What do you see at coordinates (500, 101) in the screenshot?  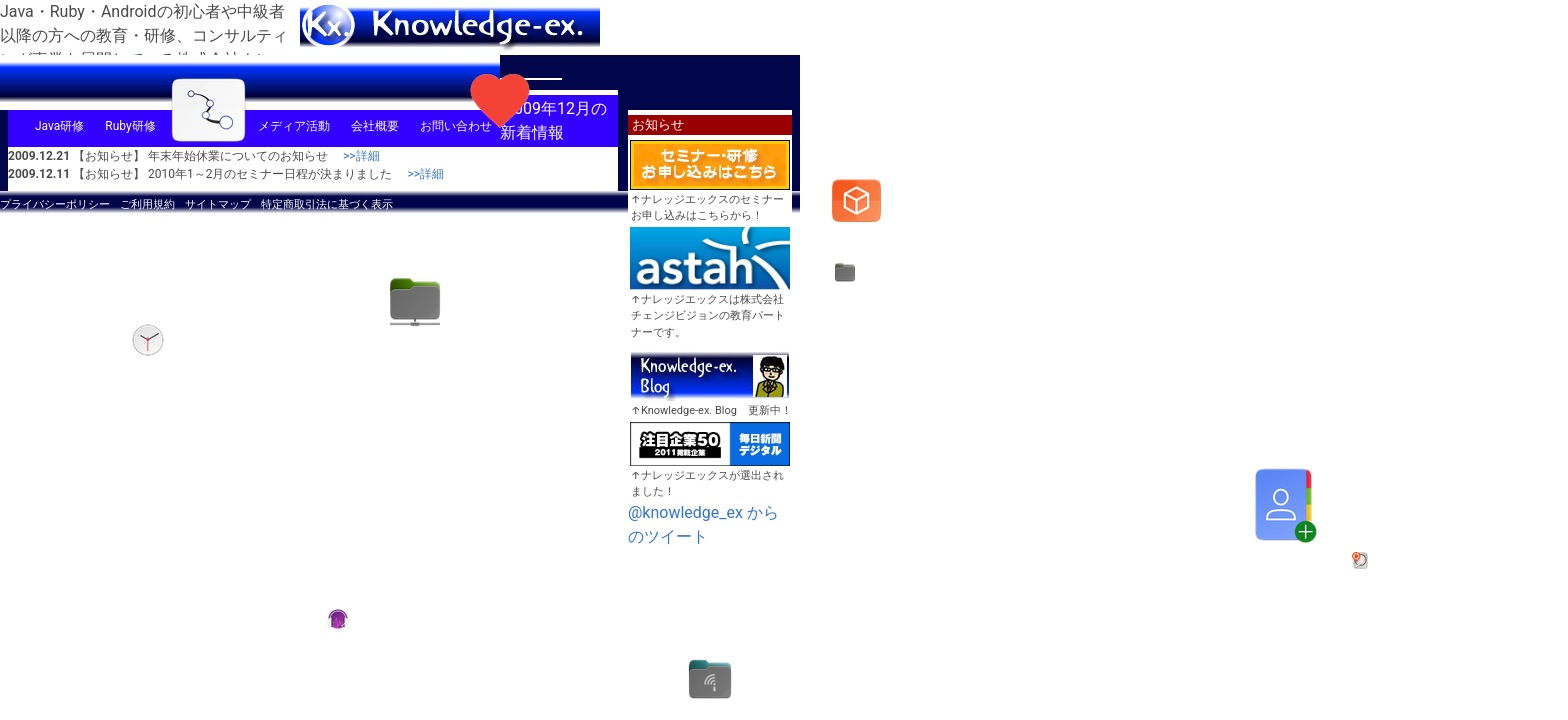 I see `mark item as favorite` at bounding box center [500, 101].